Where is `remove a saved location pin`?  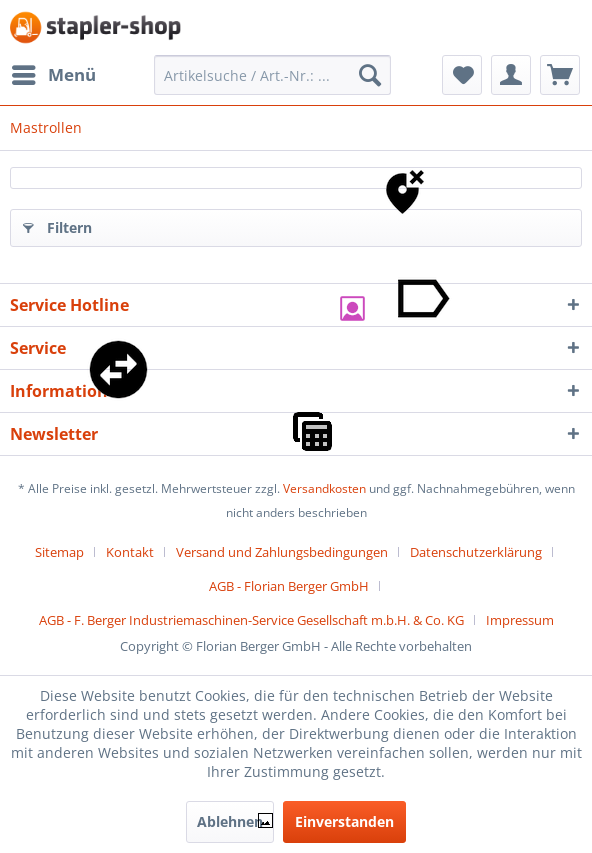 remove a saved location pin is located at coordinates (402, 191).